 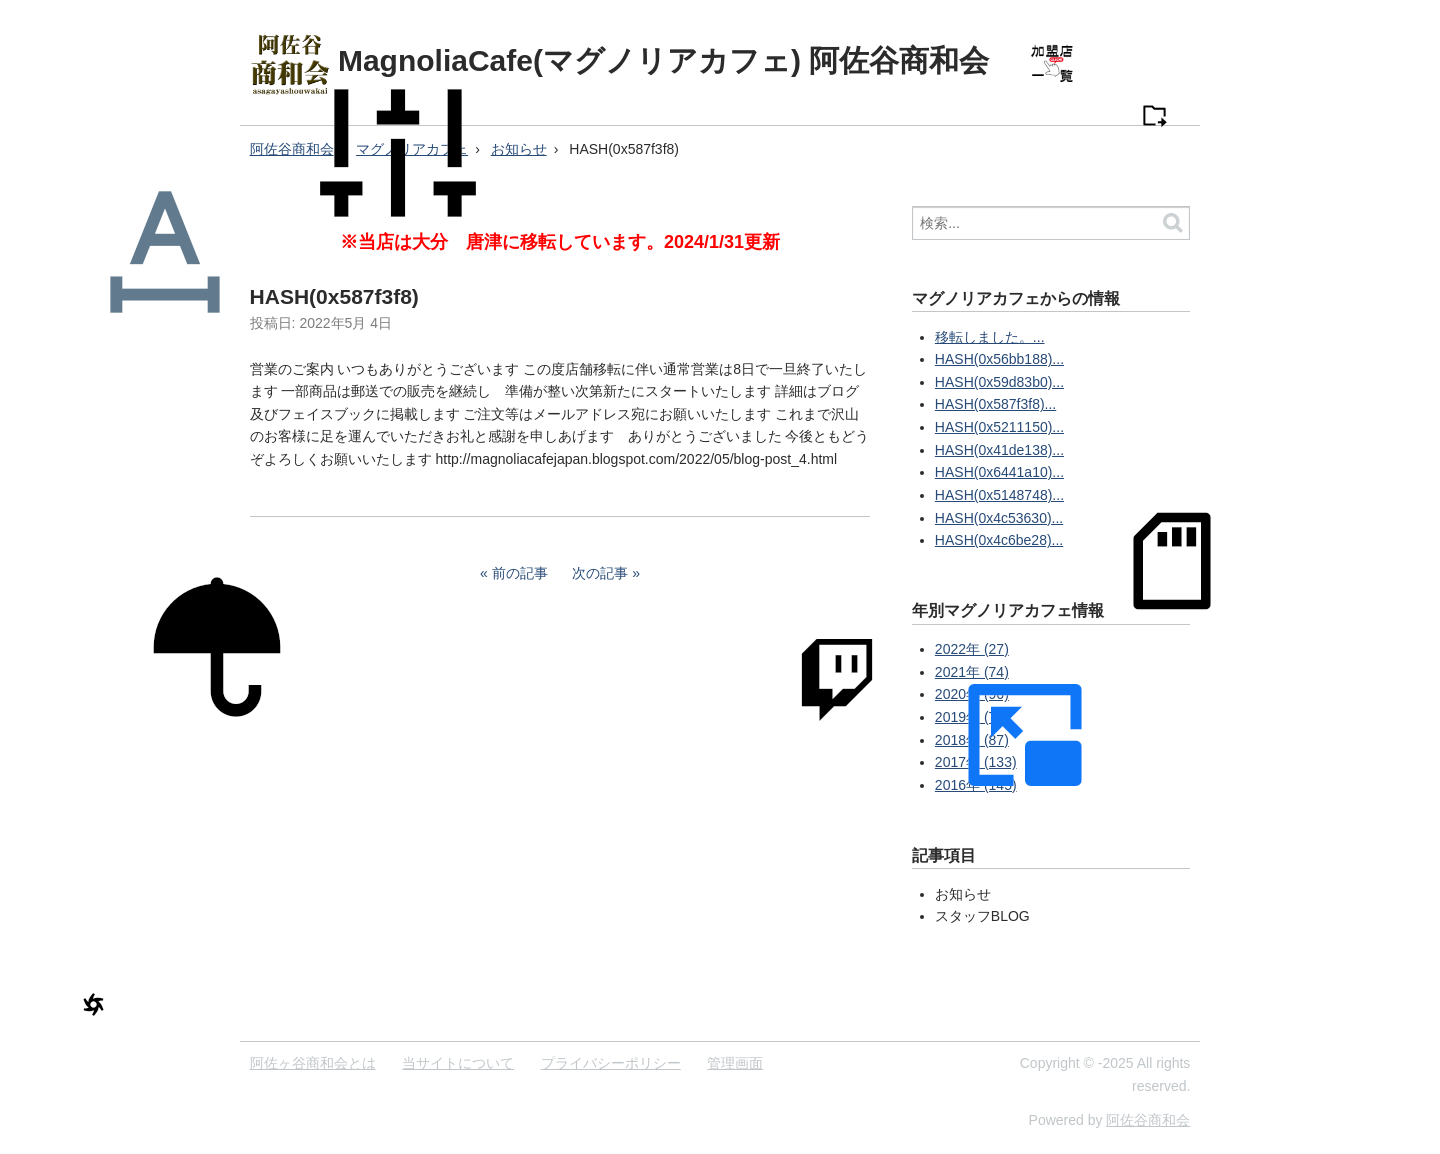 What do you see at coordinates (398, 153) in the screenshot?
I see `access audio or sound settings` at bounding box center [398, 153].